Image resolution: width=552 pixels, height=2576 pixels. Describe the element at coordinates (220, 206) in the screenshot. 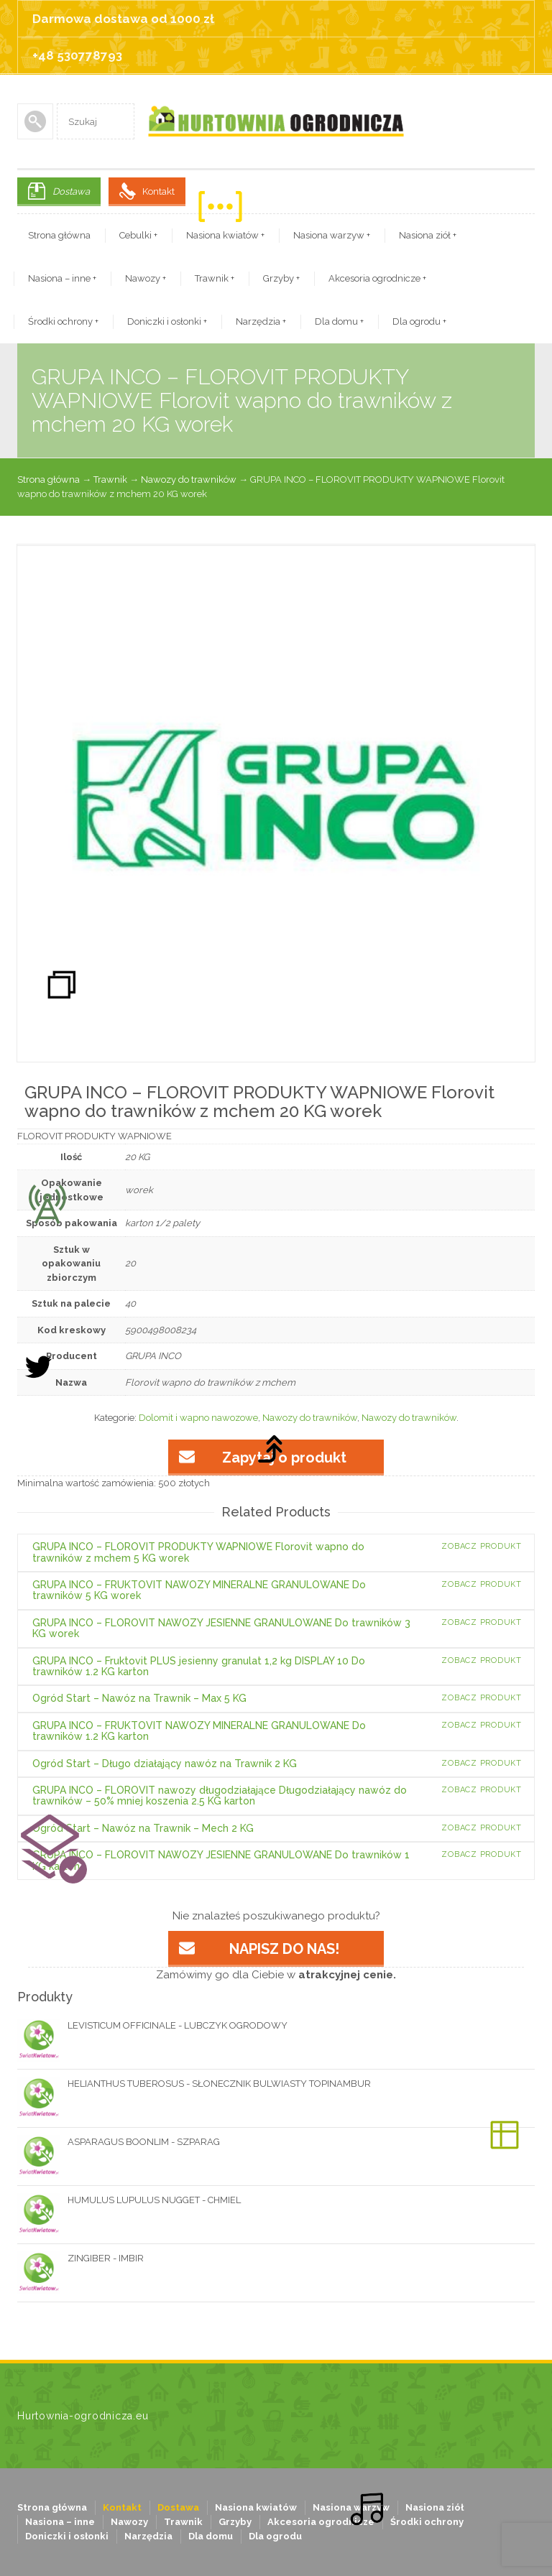

I see `wrap selected code with a snippet or block` at that location.